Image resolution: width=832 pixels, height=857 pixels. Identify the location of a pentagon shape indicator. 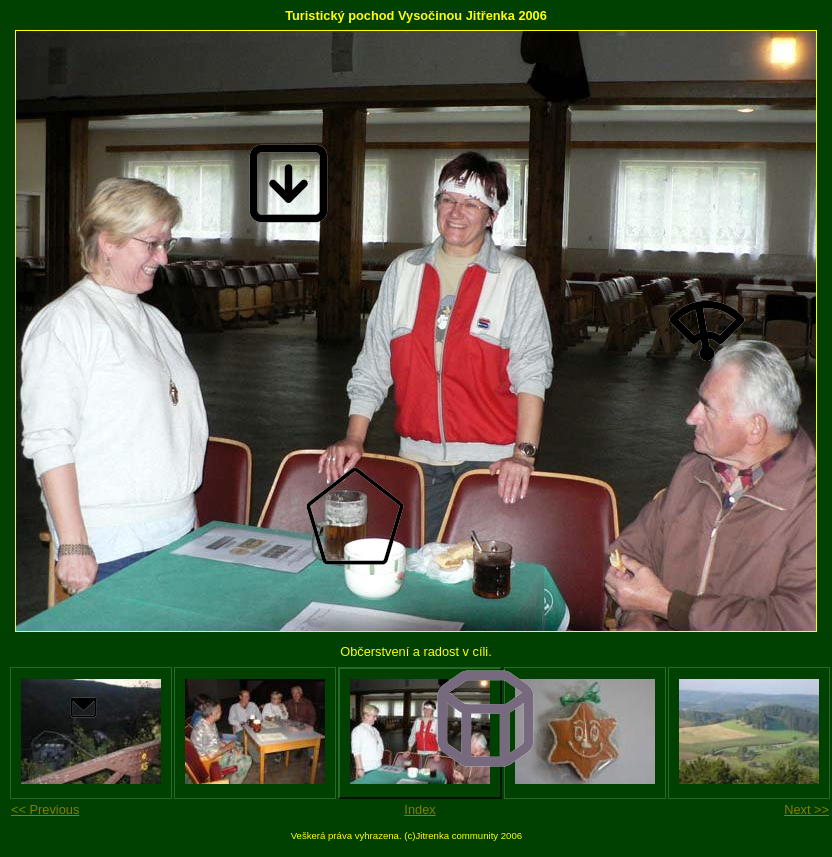
(355, 520).